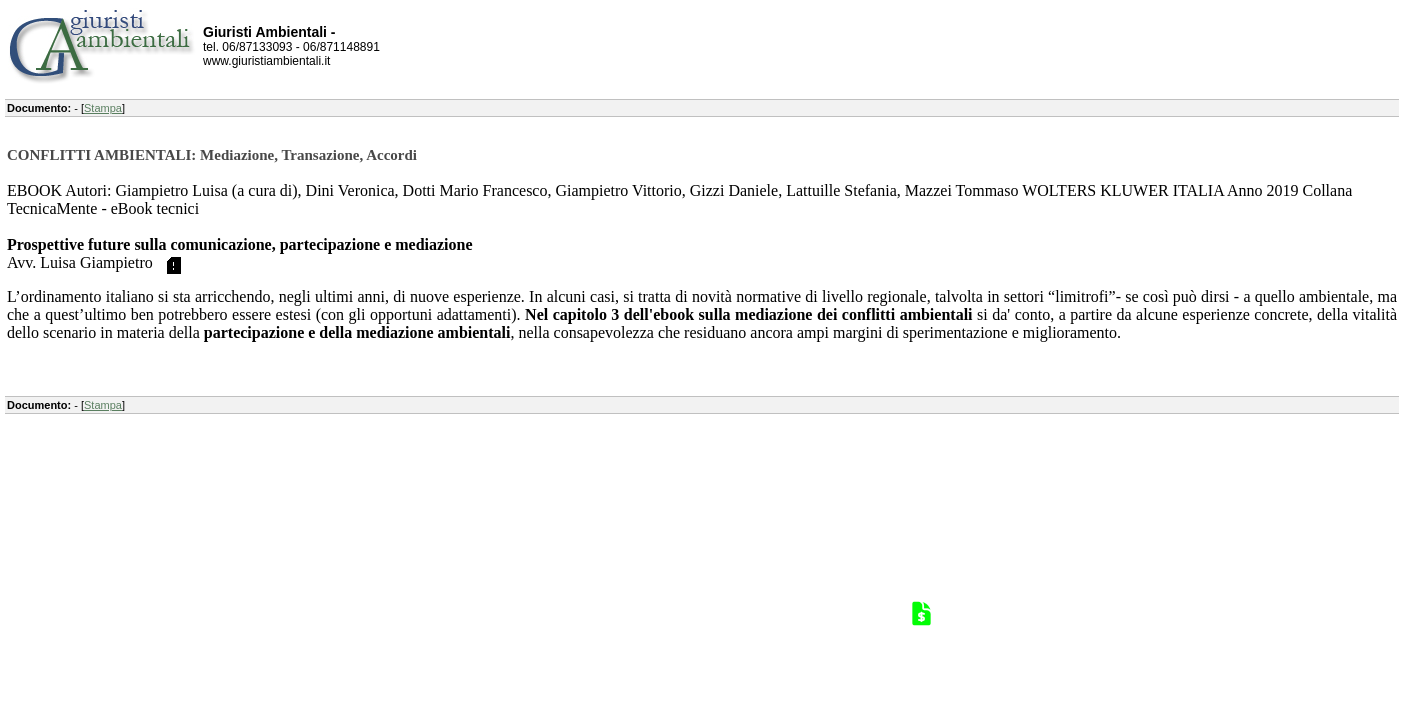 This screenshot has width=1404, height=720. Describe the element at coordinates (921, 613) in the screenshot. I see `view financial document or invoice` at that location.